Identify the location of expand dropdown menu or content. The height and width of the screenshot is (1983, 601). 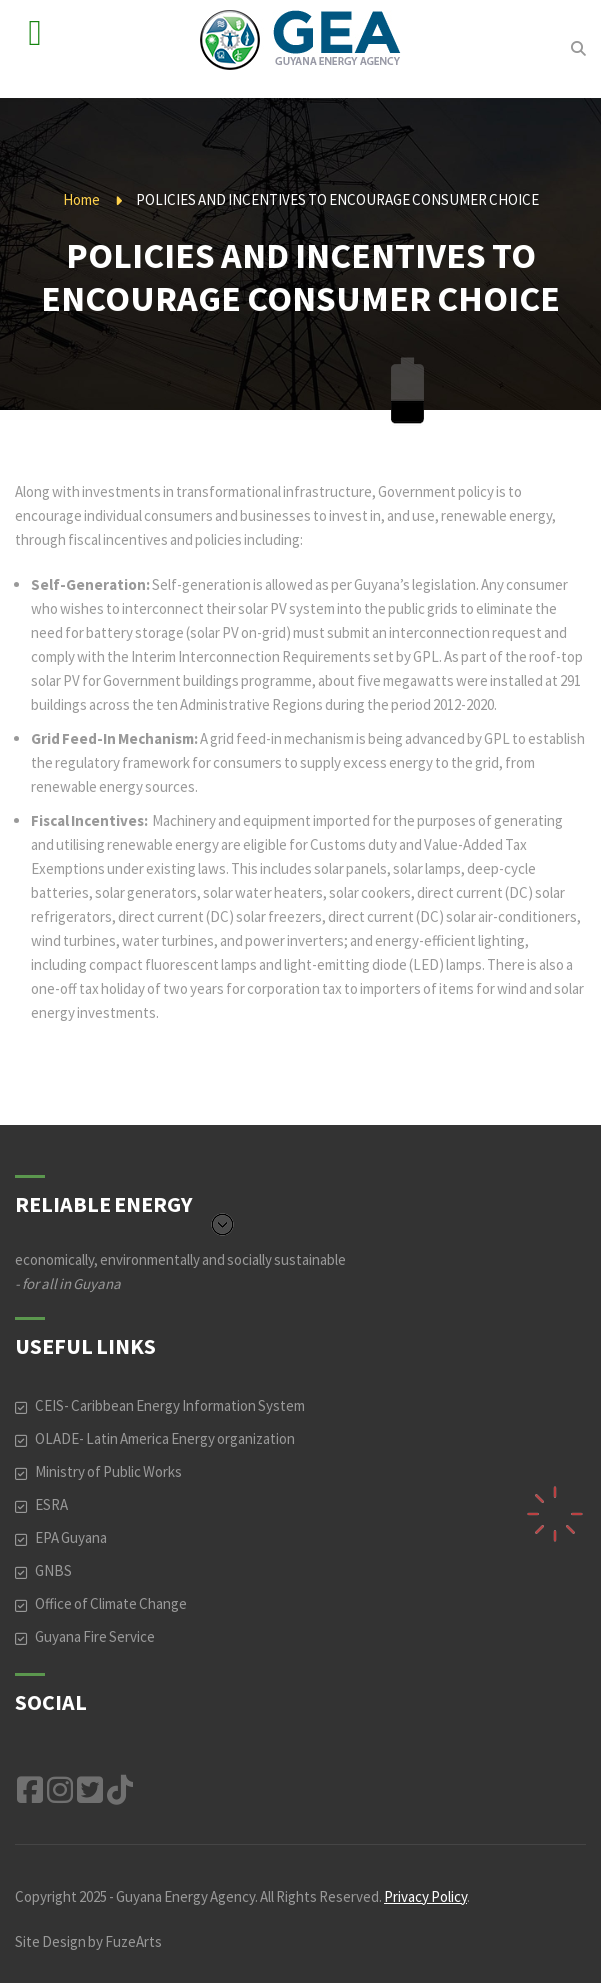
(222, 1224).